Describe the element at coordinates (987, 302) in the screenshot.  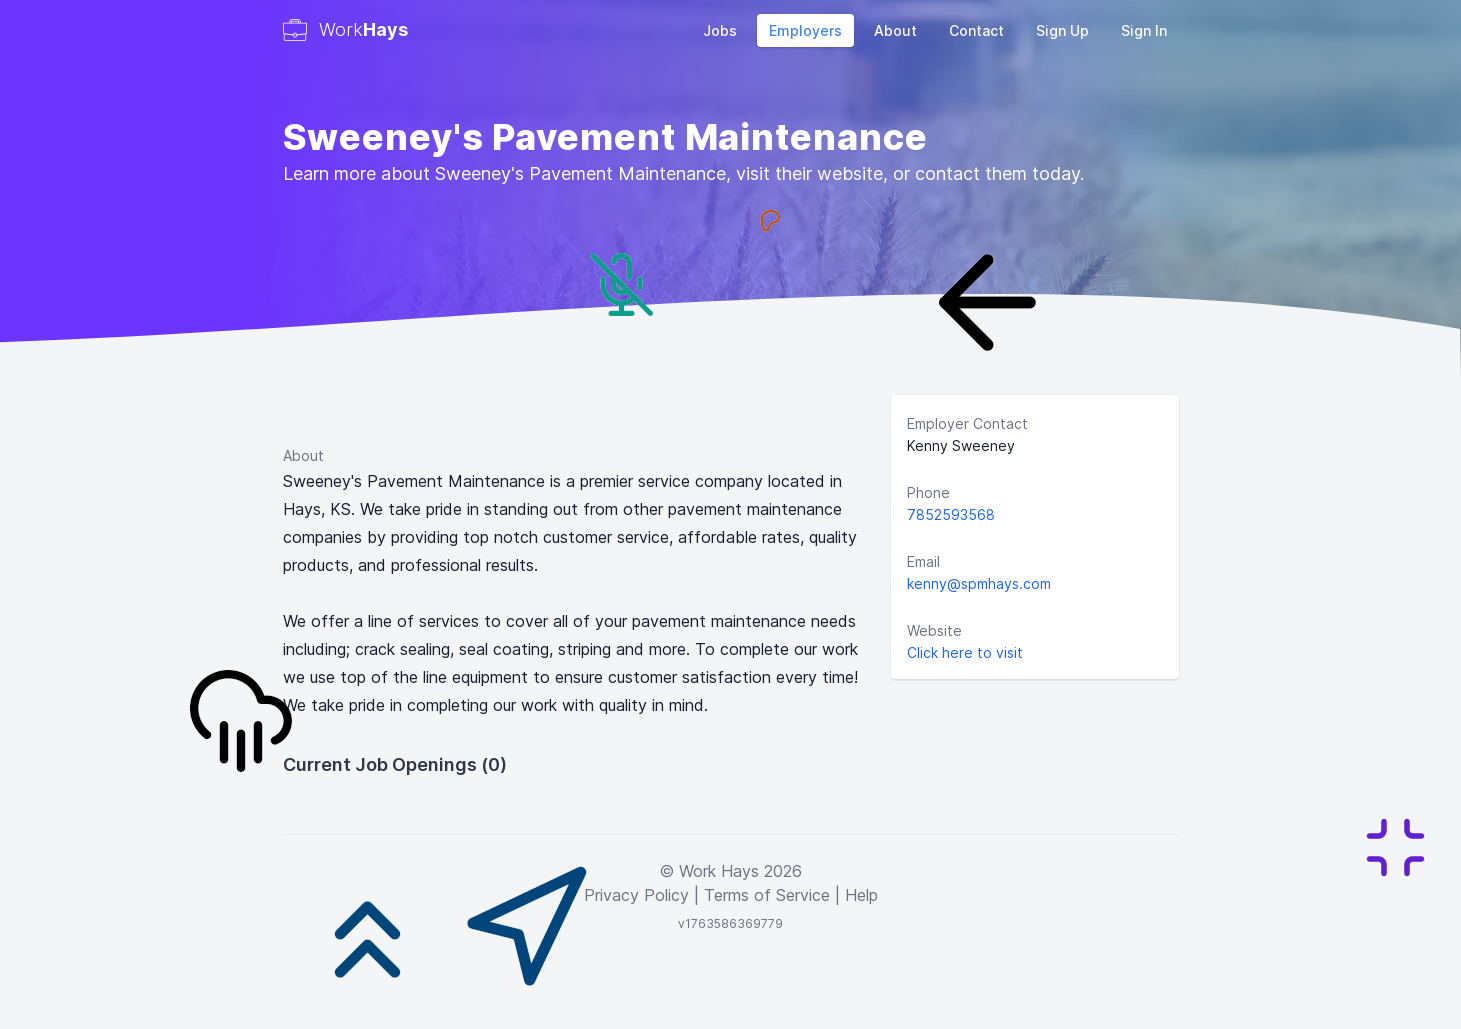
I see `go back to the previous screen` at that location.